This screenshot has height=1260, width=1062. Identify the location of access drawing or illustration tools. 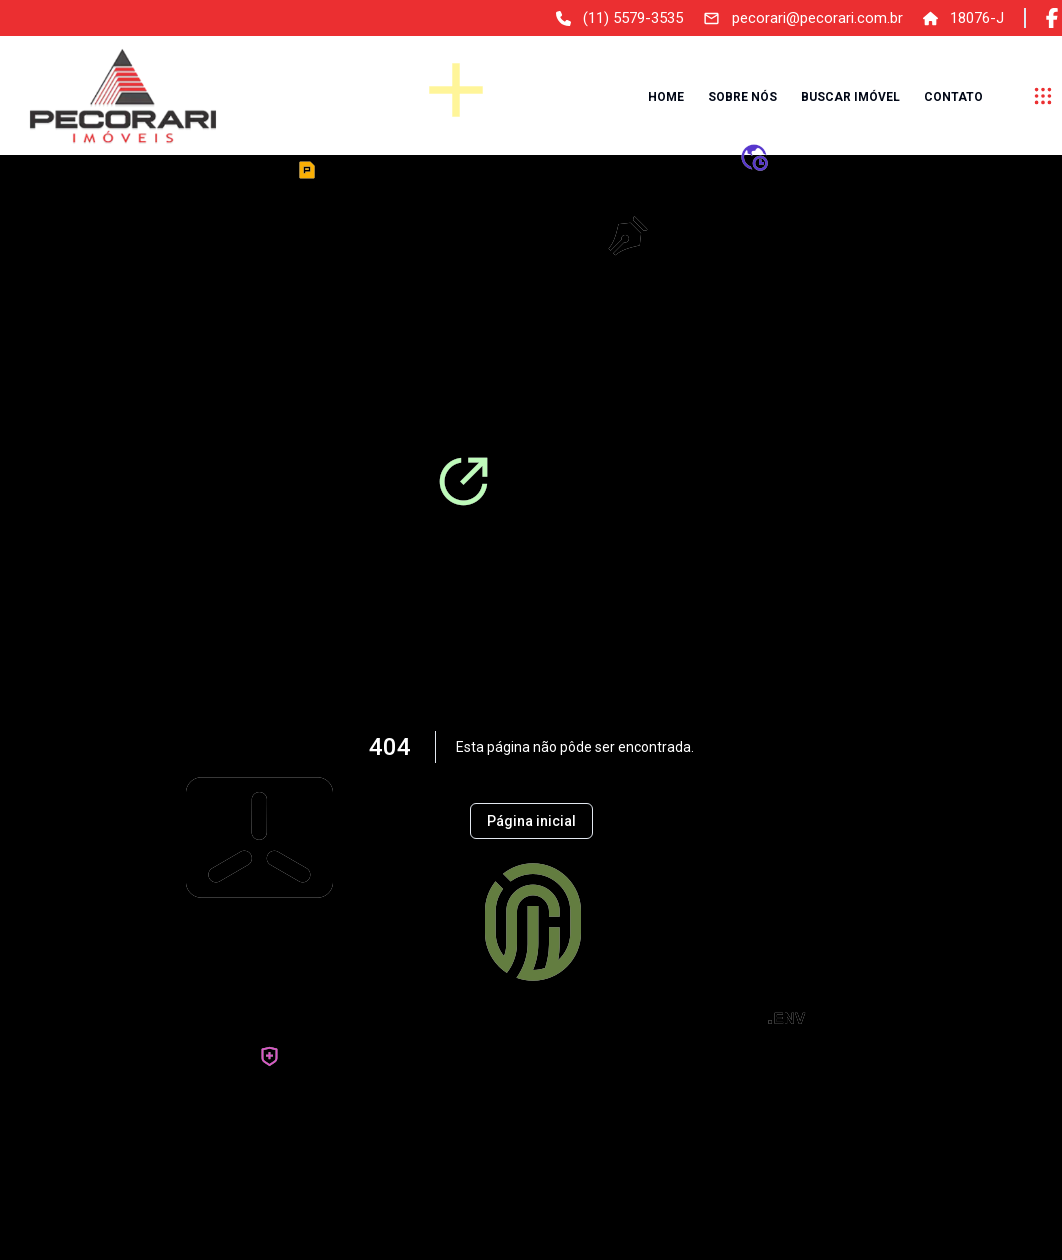
(626, 235).